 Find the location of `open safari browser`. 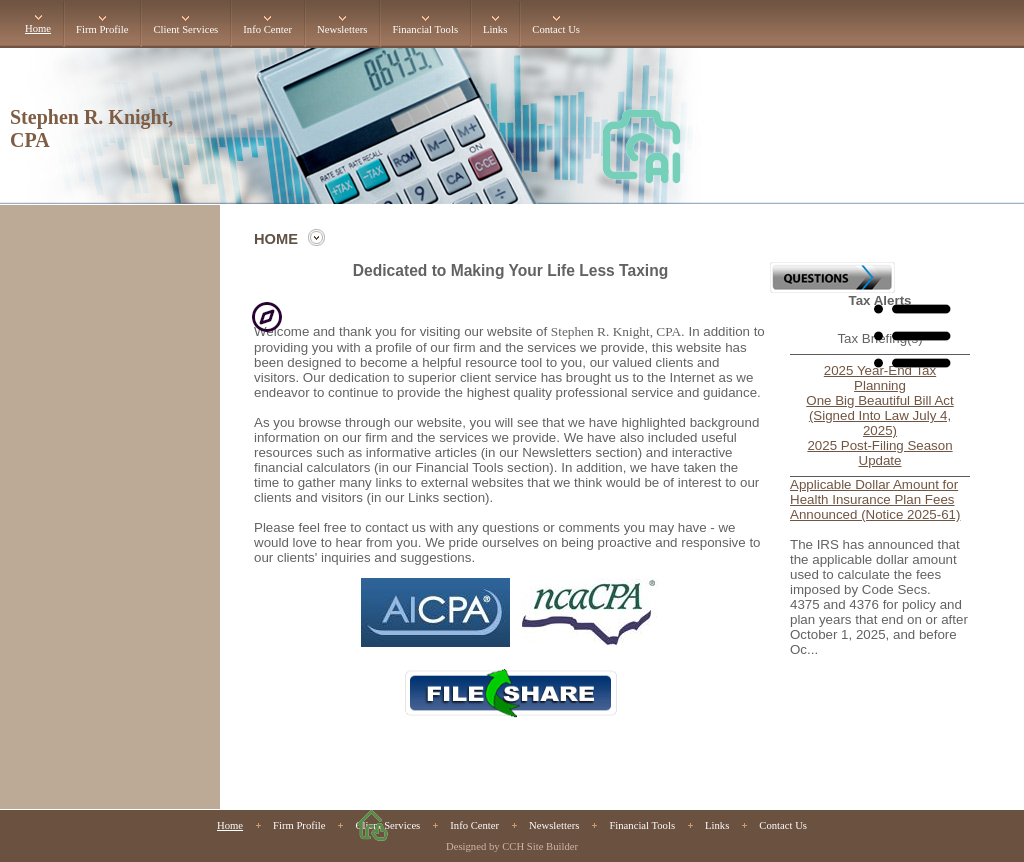

open safari browser is located at coordinates (267, 317).